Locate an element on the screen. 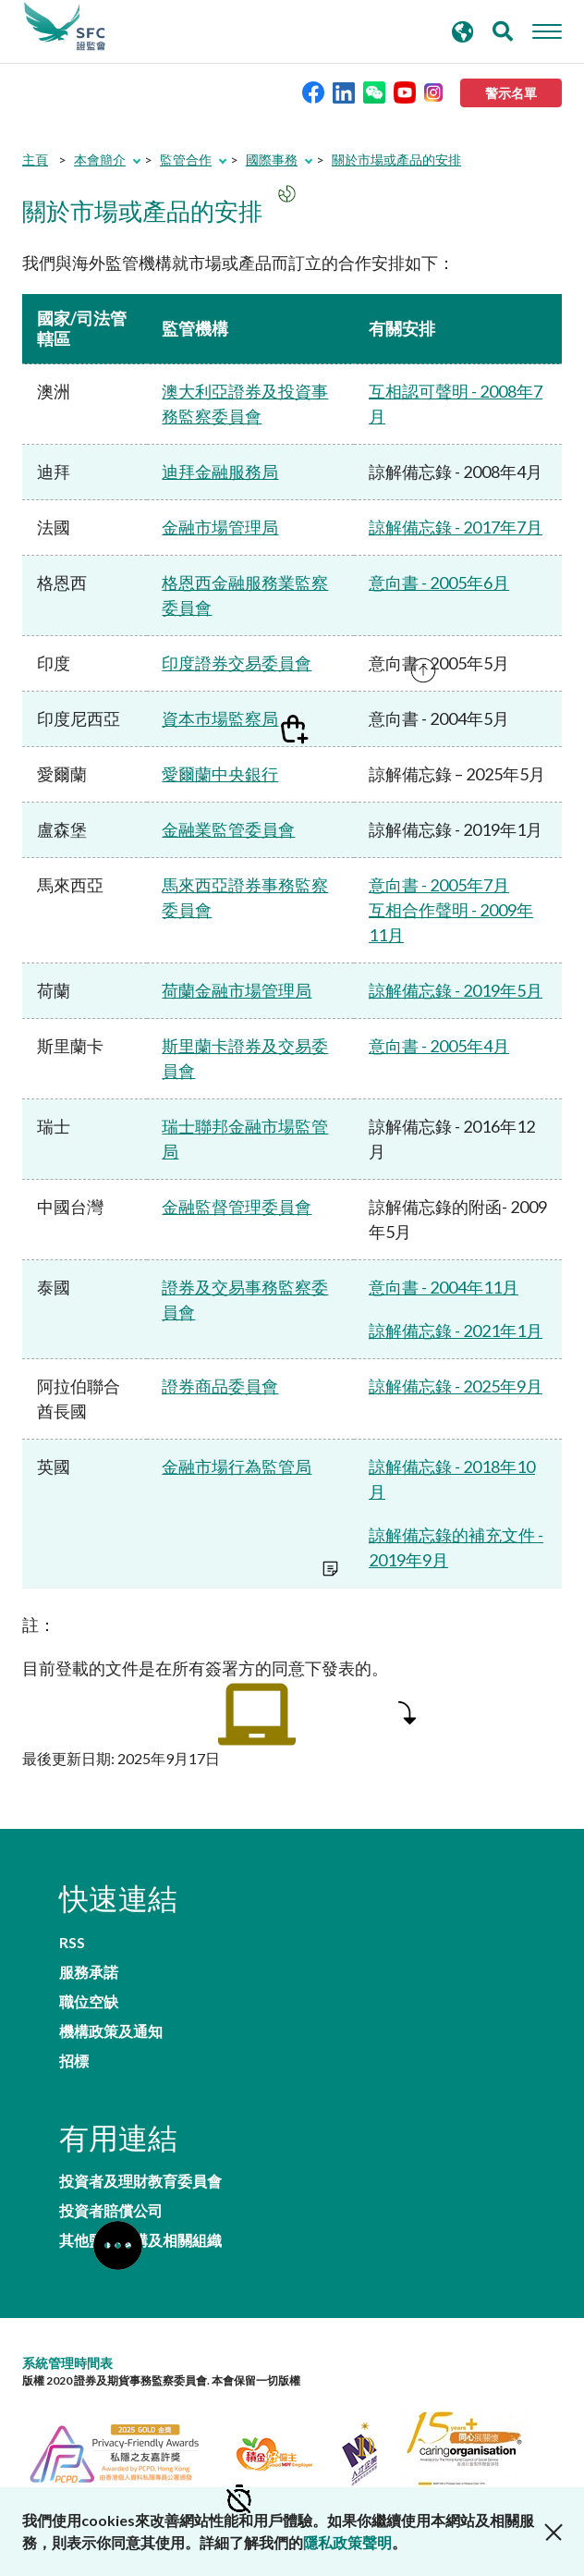 The image size is (584, 2576). timer is disabled or off is located at coordinates (239, 2499).